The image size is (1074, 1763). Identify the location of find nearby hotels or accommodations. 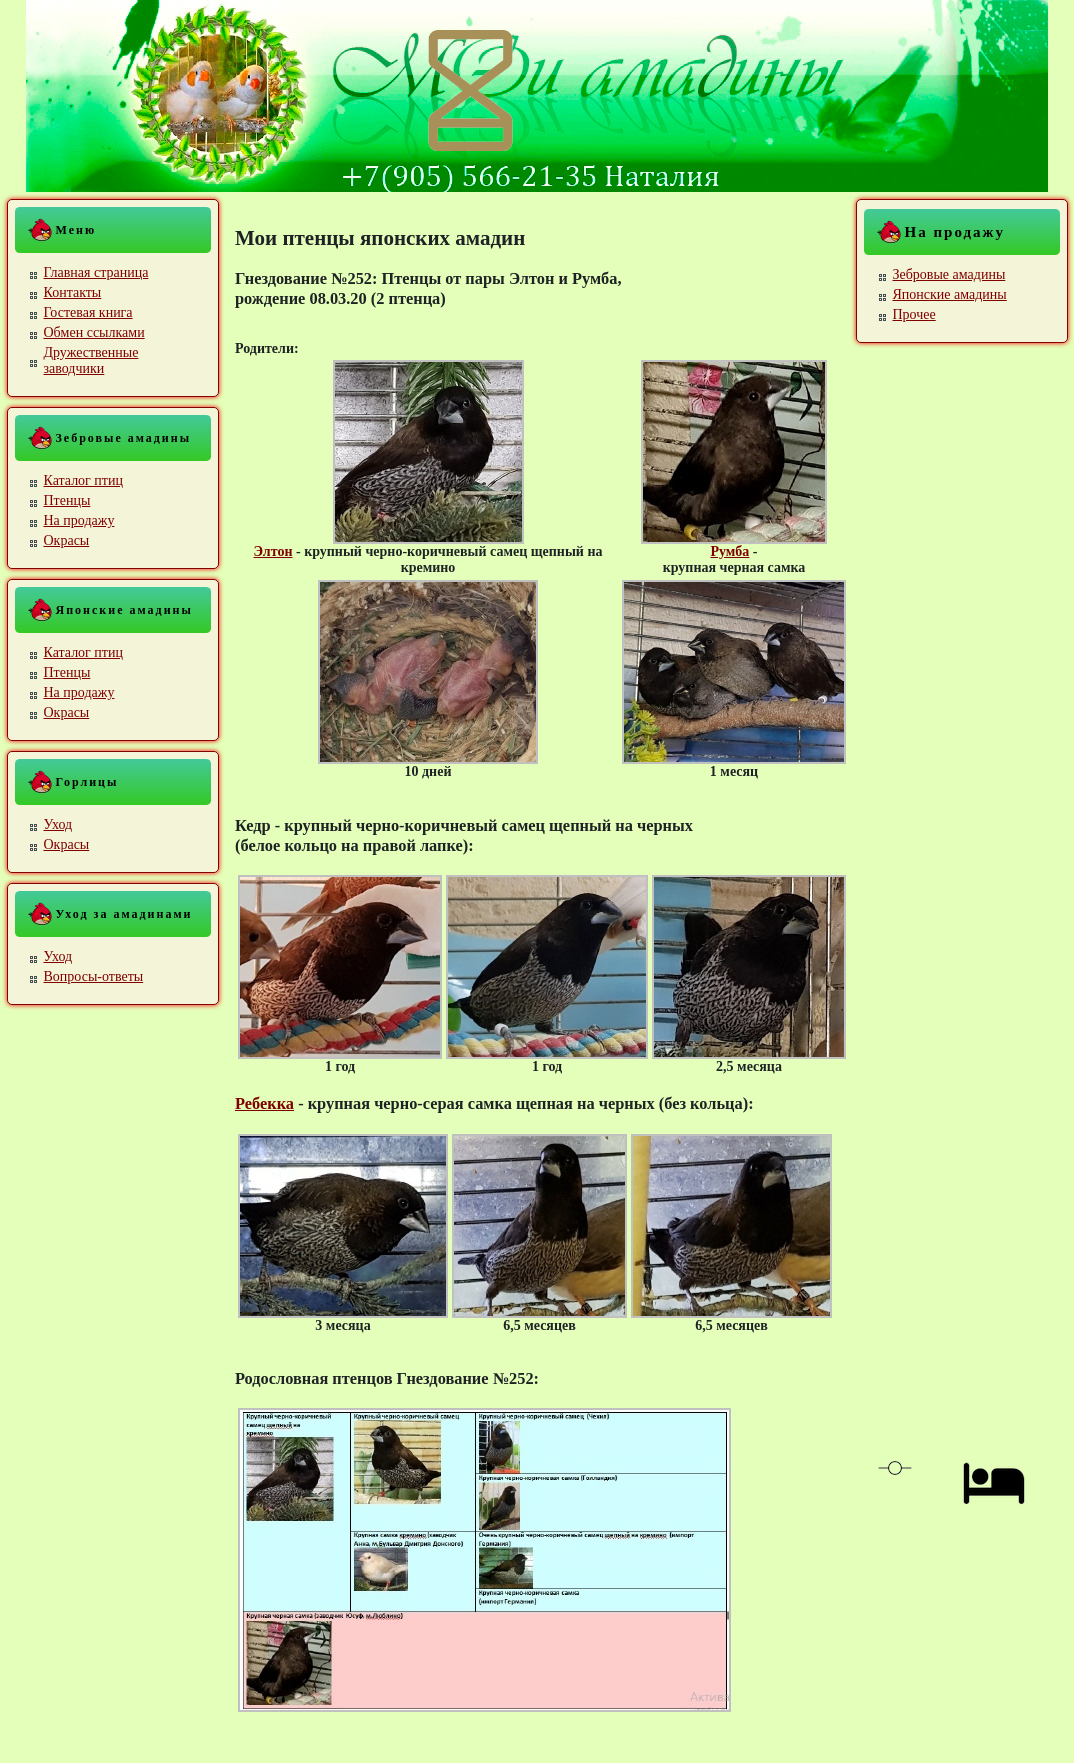
(994, 1482).